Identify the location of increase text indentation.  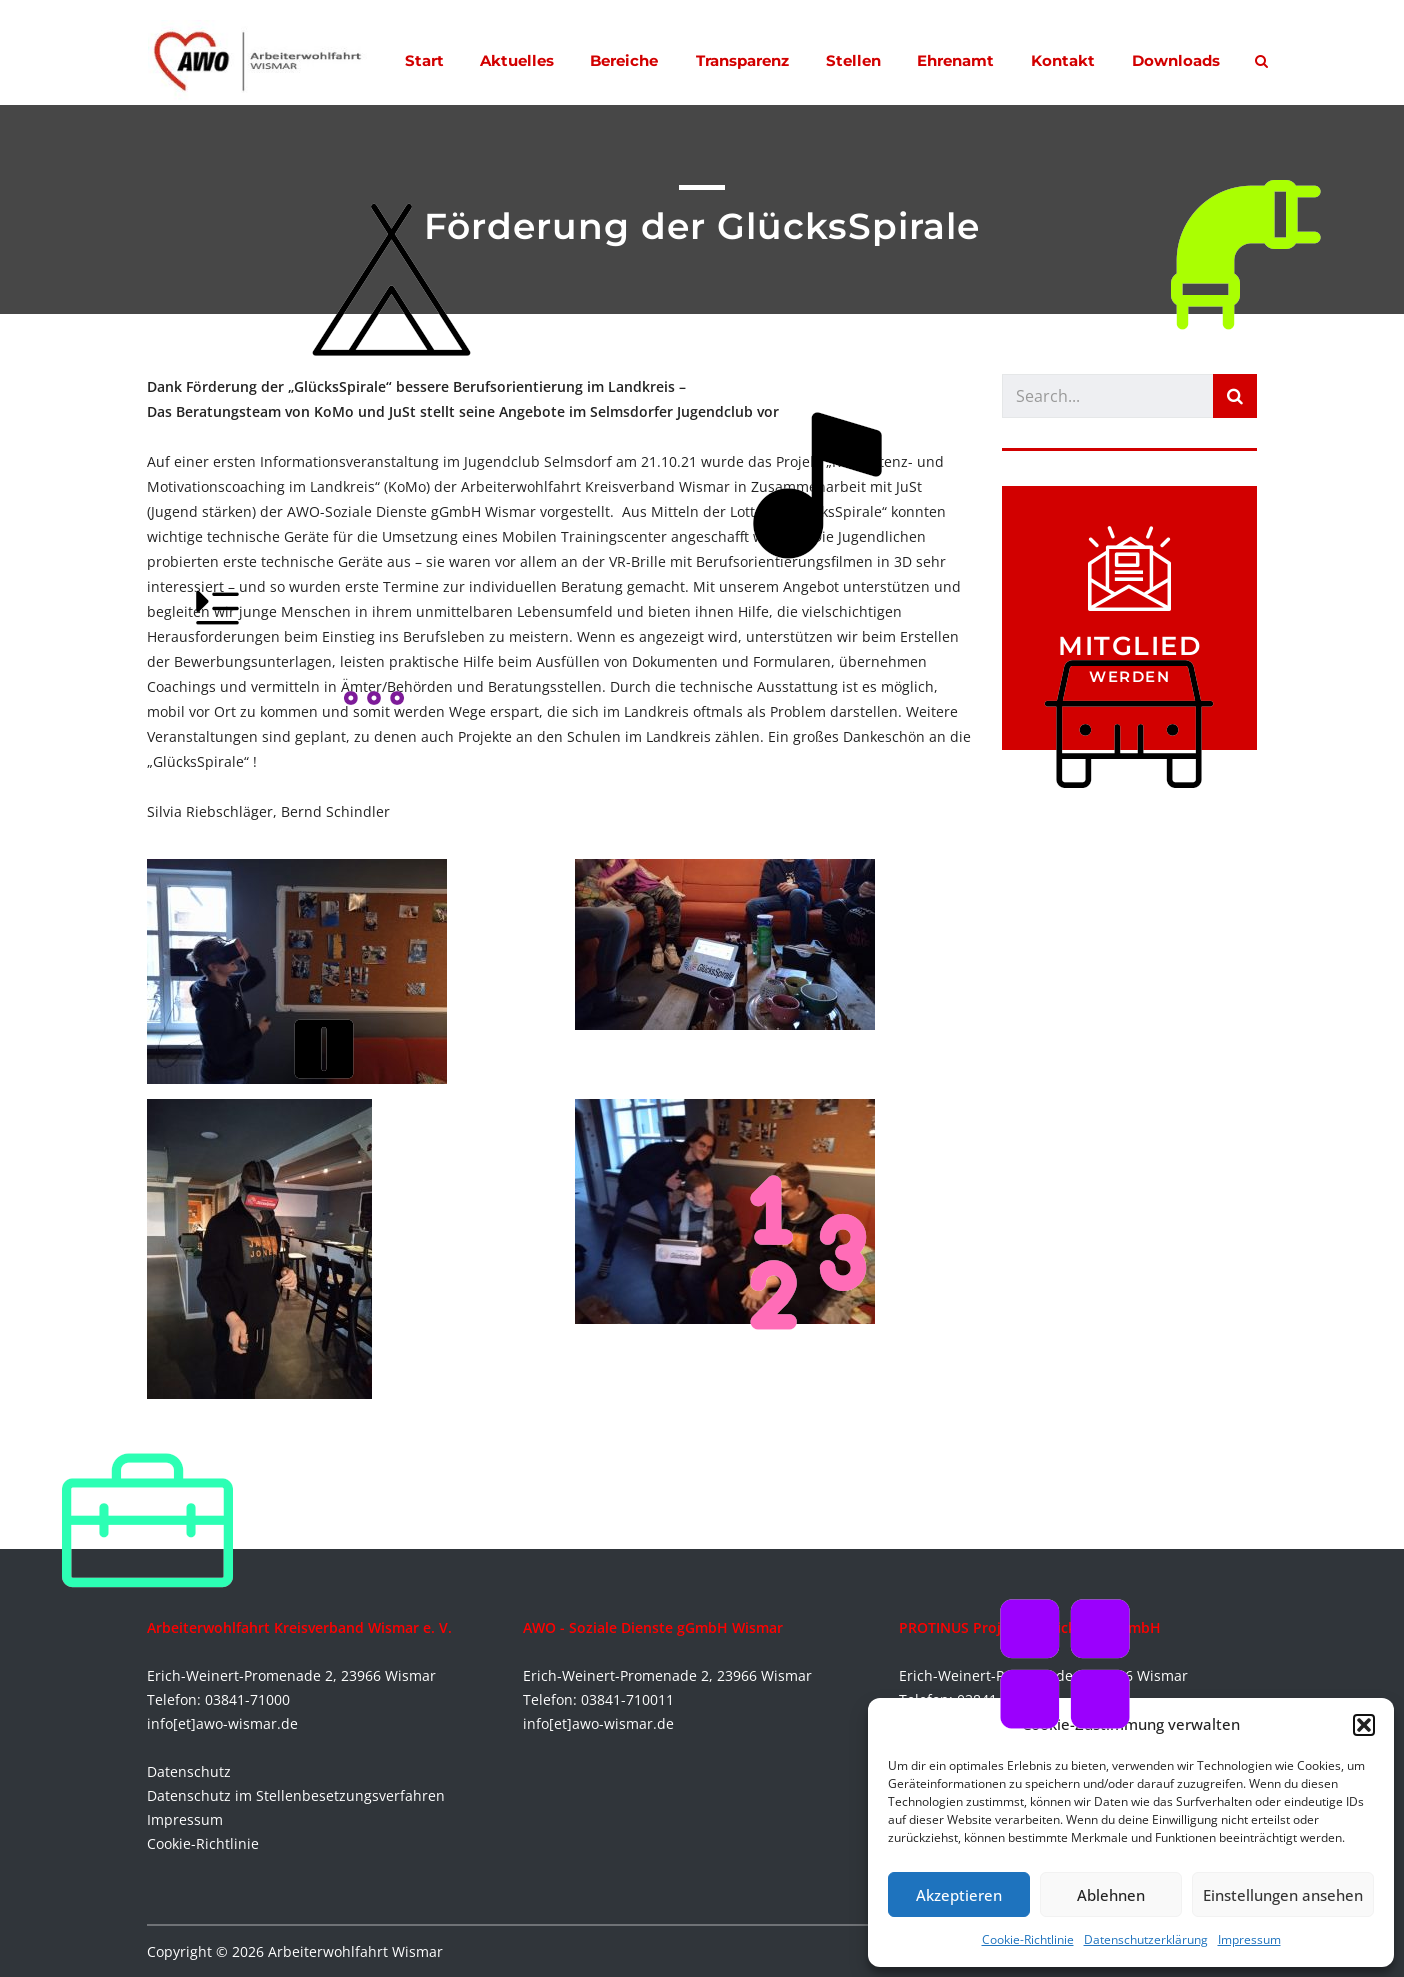
(217, 608).